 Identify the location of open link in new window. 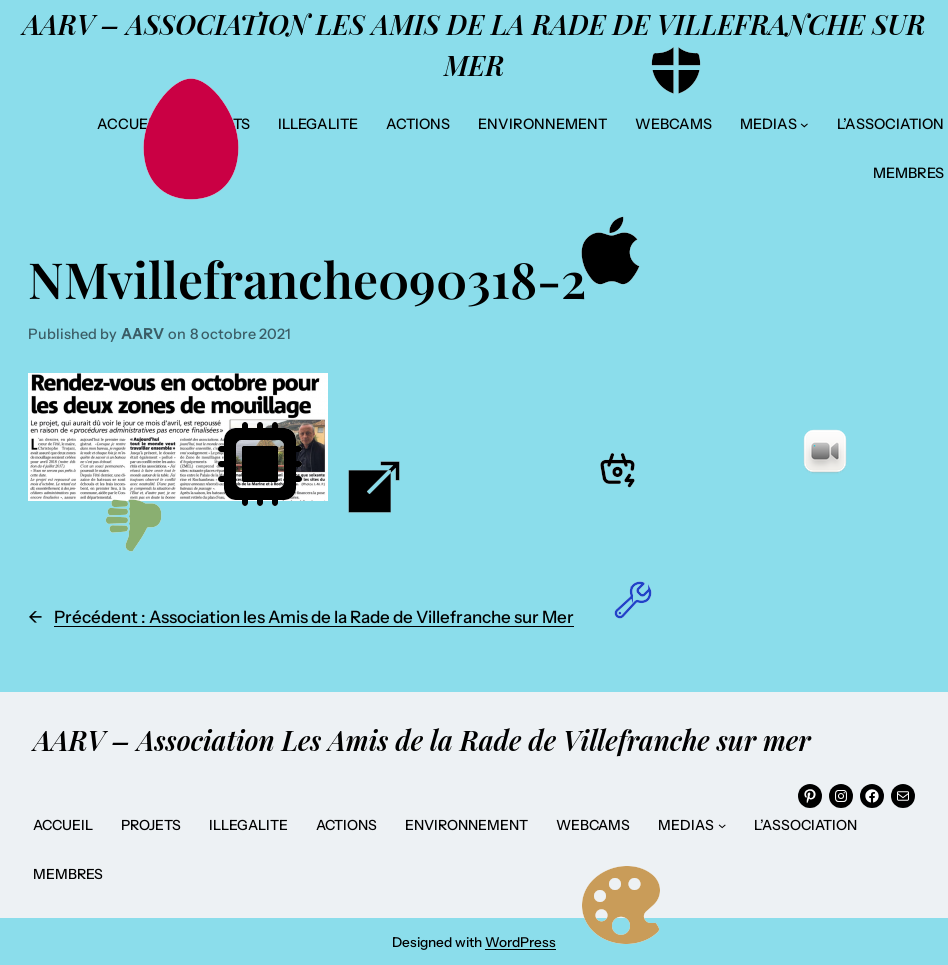
(374, 487).